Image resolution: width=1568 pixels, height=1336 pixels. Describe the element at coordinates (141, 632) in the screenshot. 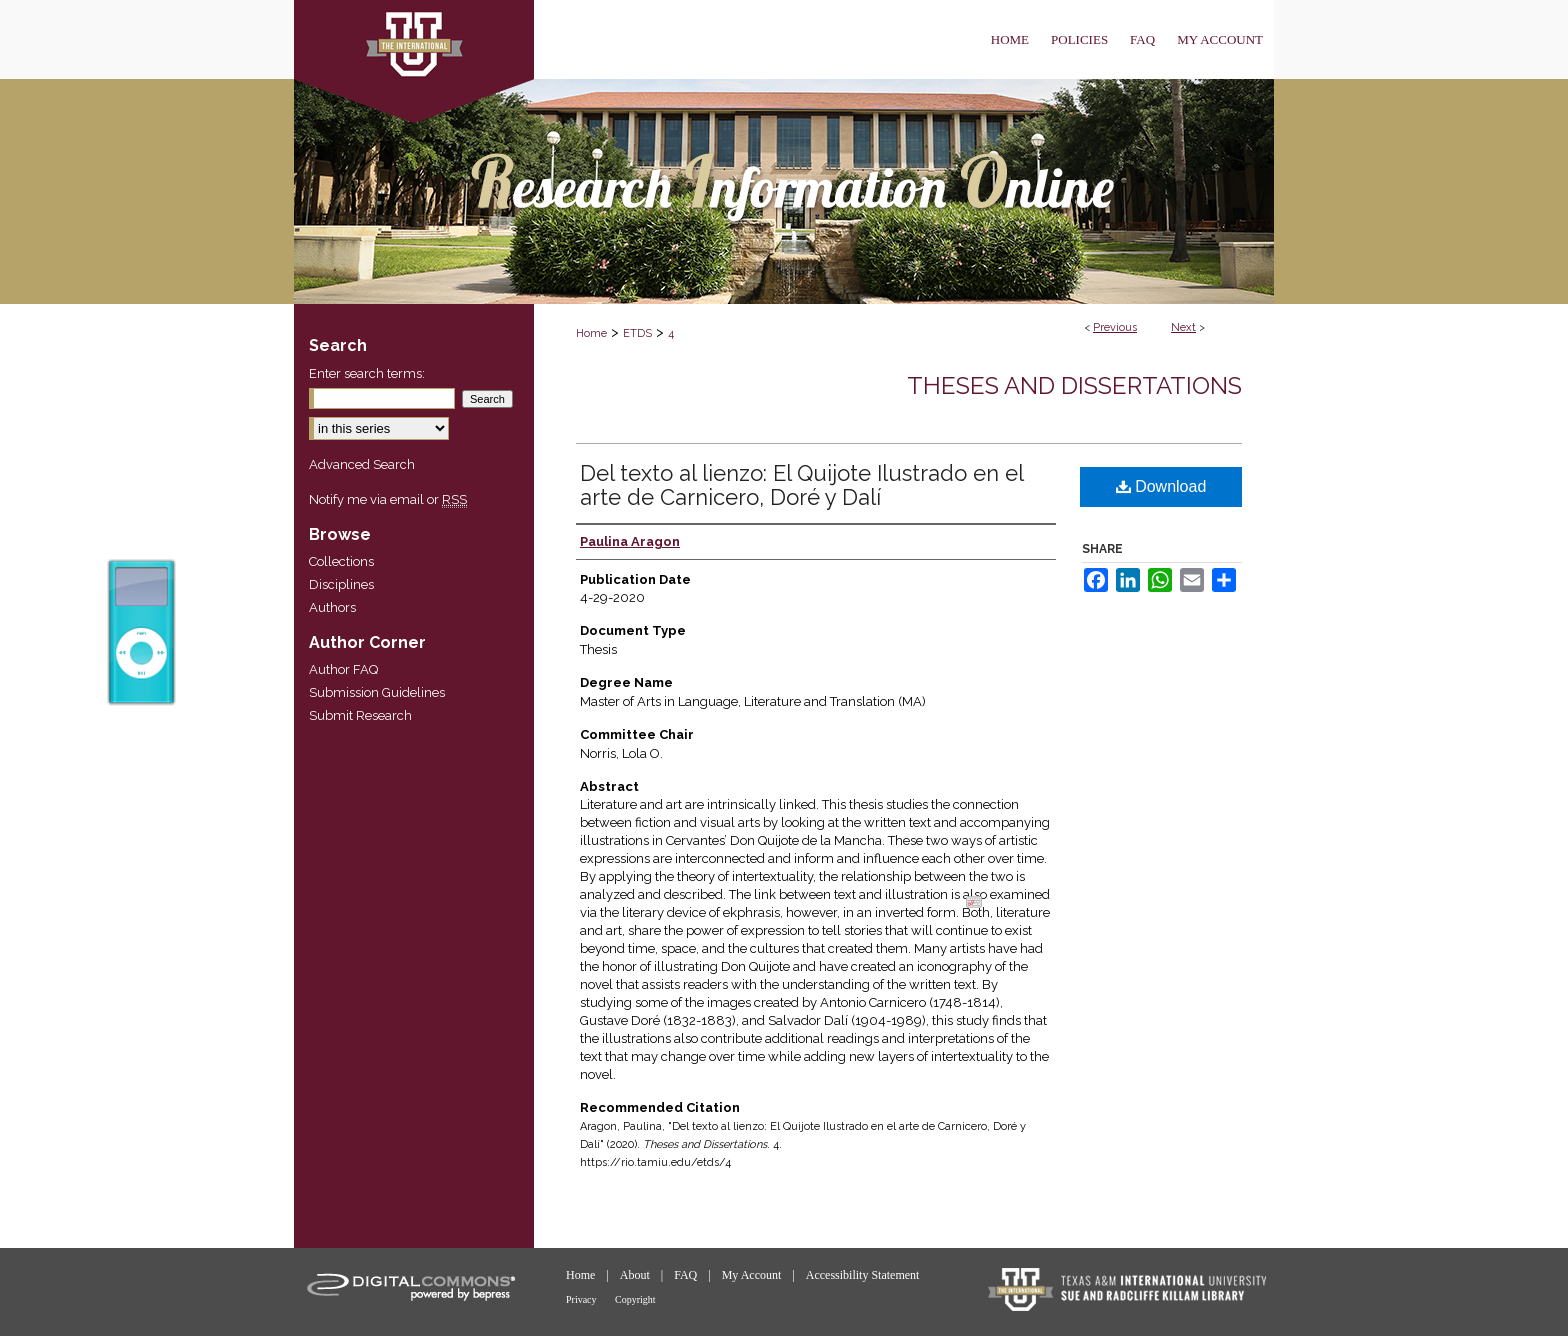

I see `iPod nano device connected` at that location.